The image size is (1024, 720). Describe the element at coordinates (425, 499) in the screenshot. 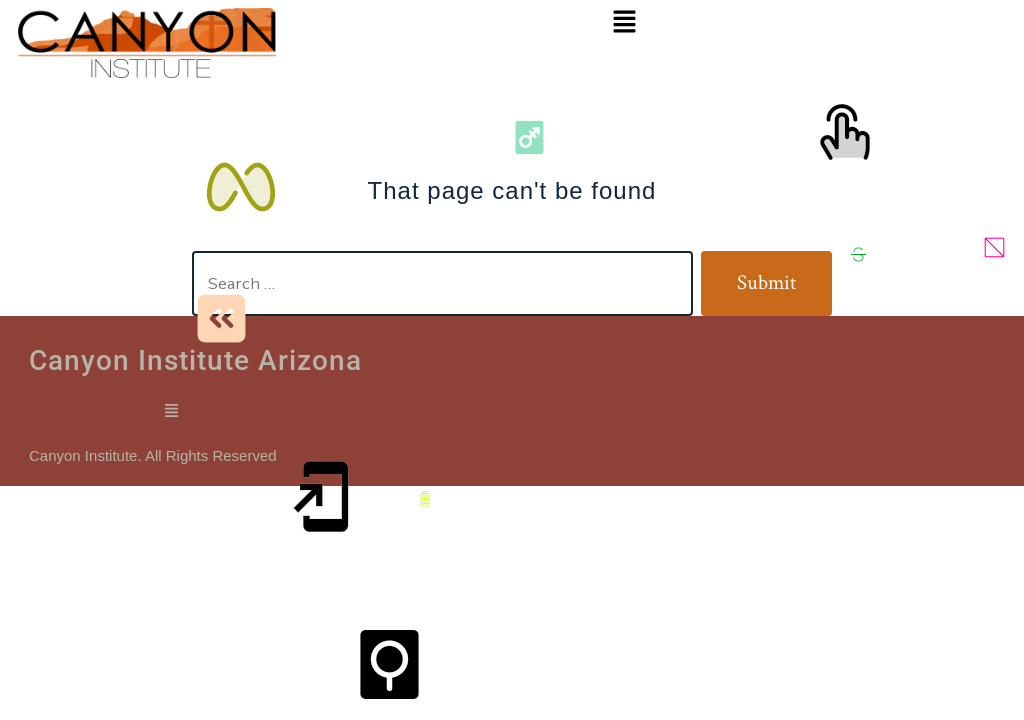

I see `indicates battery is fully charged` at that location.